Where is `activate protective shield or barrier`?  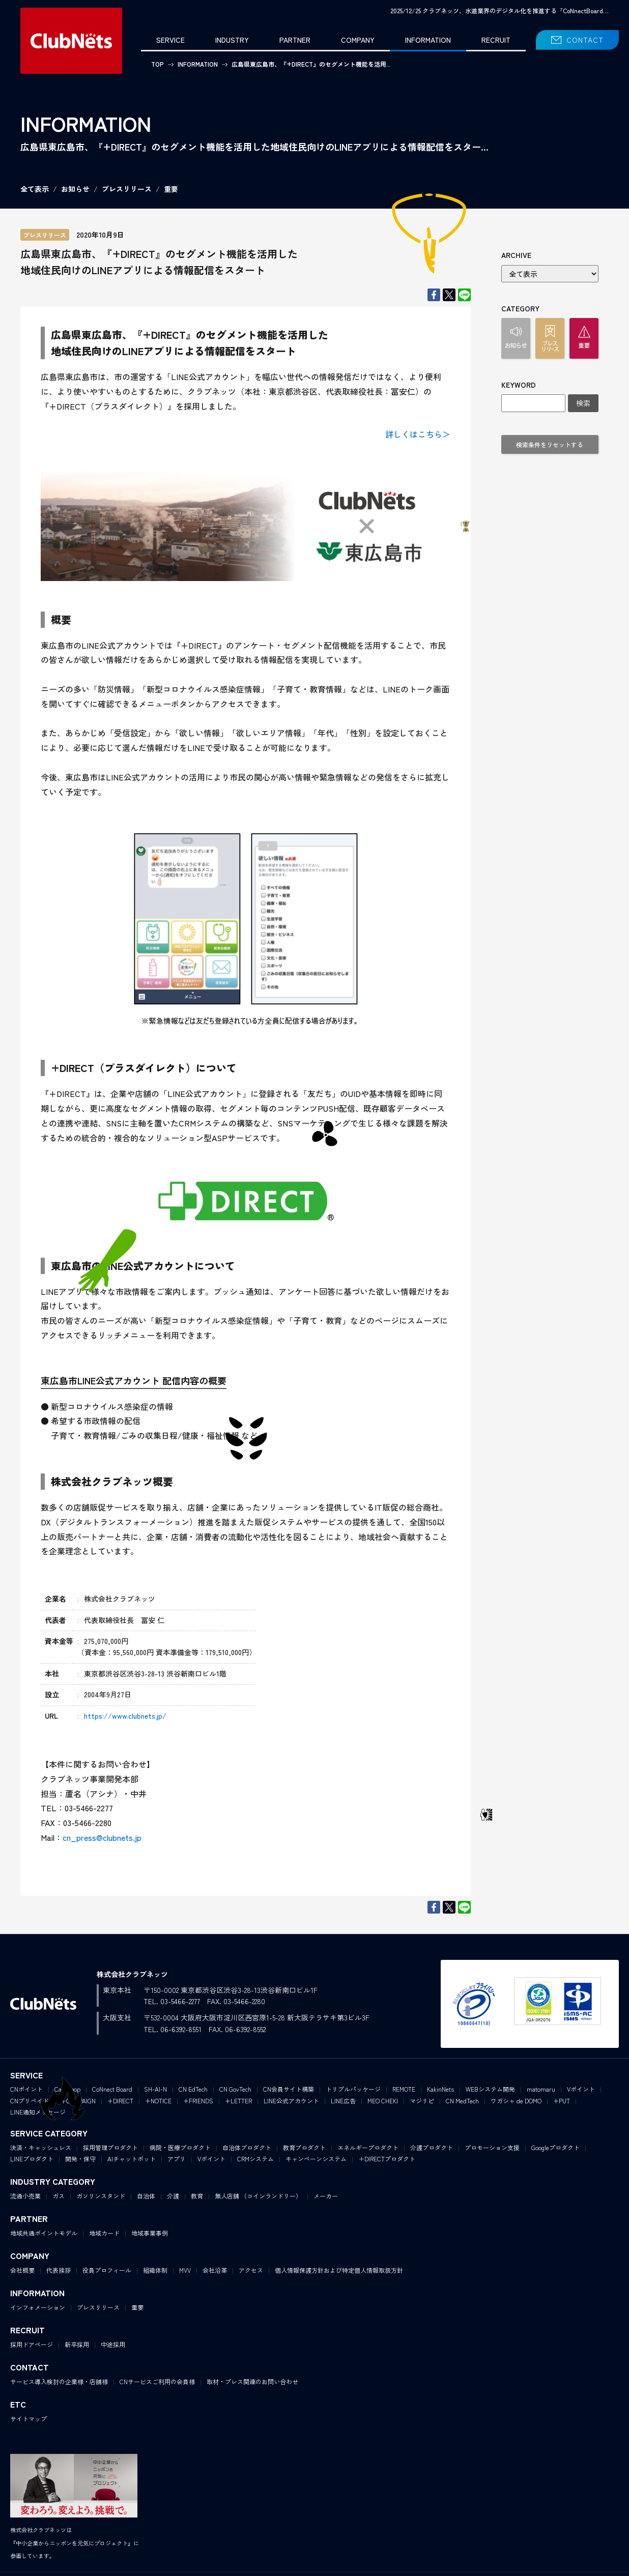
activate protective shield or barrier is located at coordinates (486, 1814).